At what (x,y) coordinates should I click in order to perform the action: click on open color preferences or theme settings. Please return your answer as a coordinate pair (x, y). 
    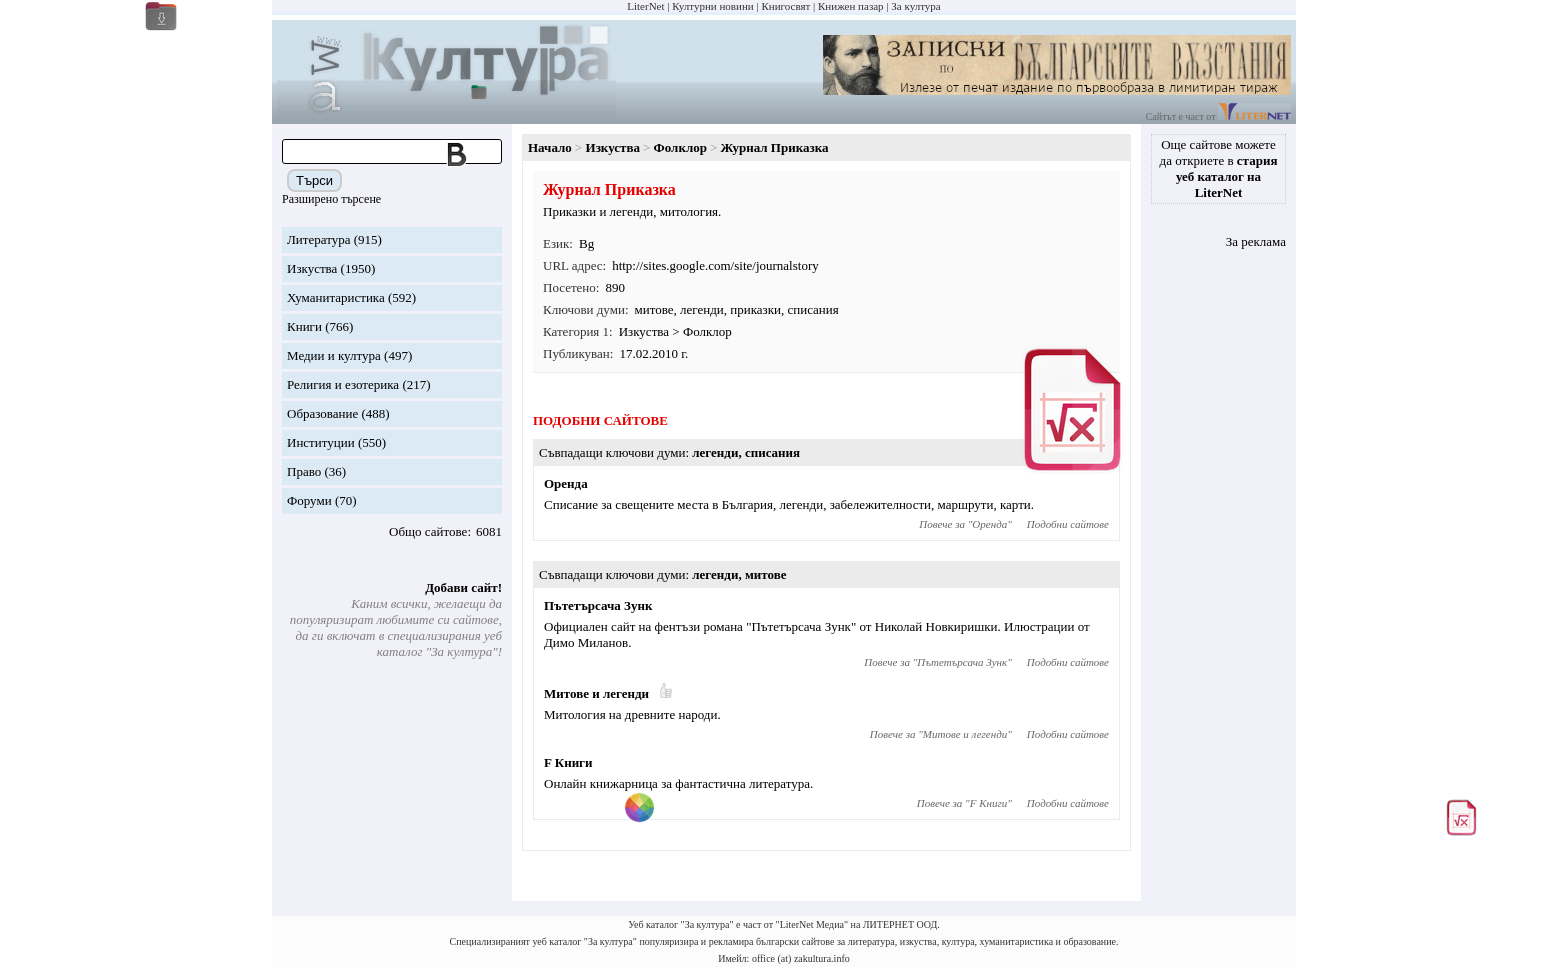
    Looking at the image, I should click on (639, 807).